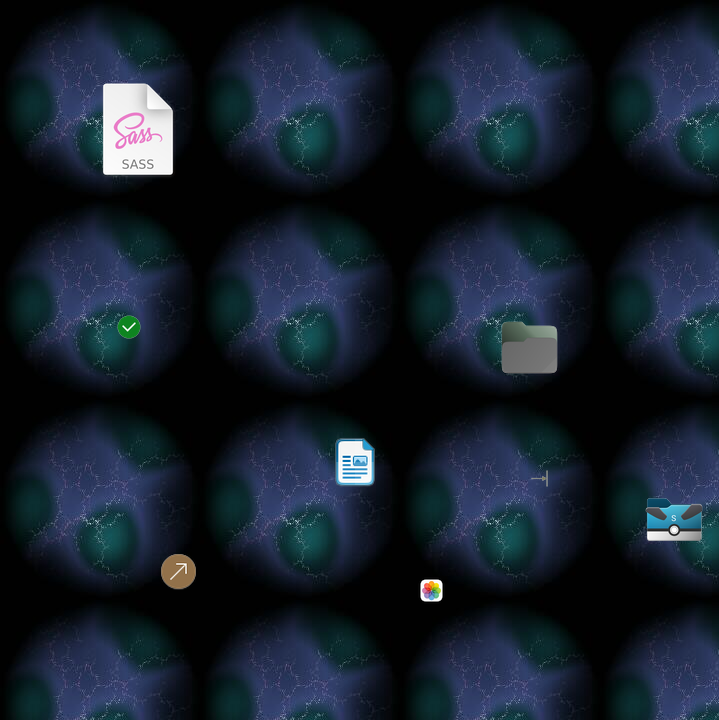  I want to click on go to the last item in a list or sequence, so click(539, 478).